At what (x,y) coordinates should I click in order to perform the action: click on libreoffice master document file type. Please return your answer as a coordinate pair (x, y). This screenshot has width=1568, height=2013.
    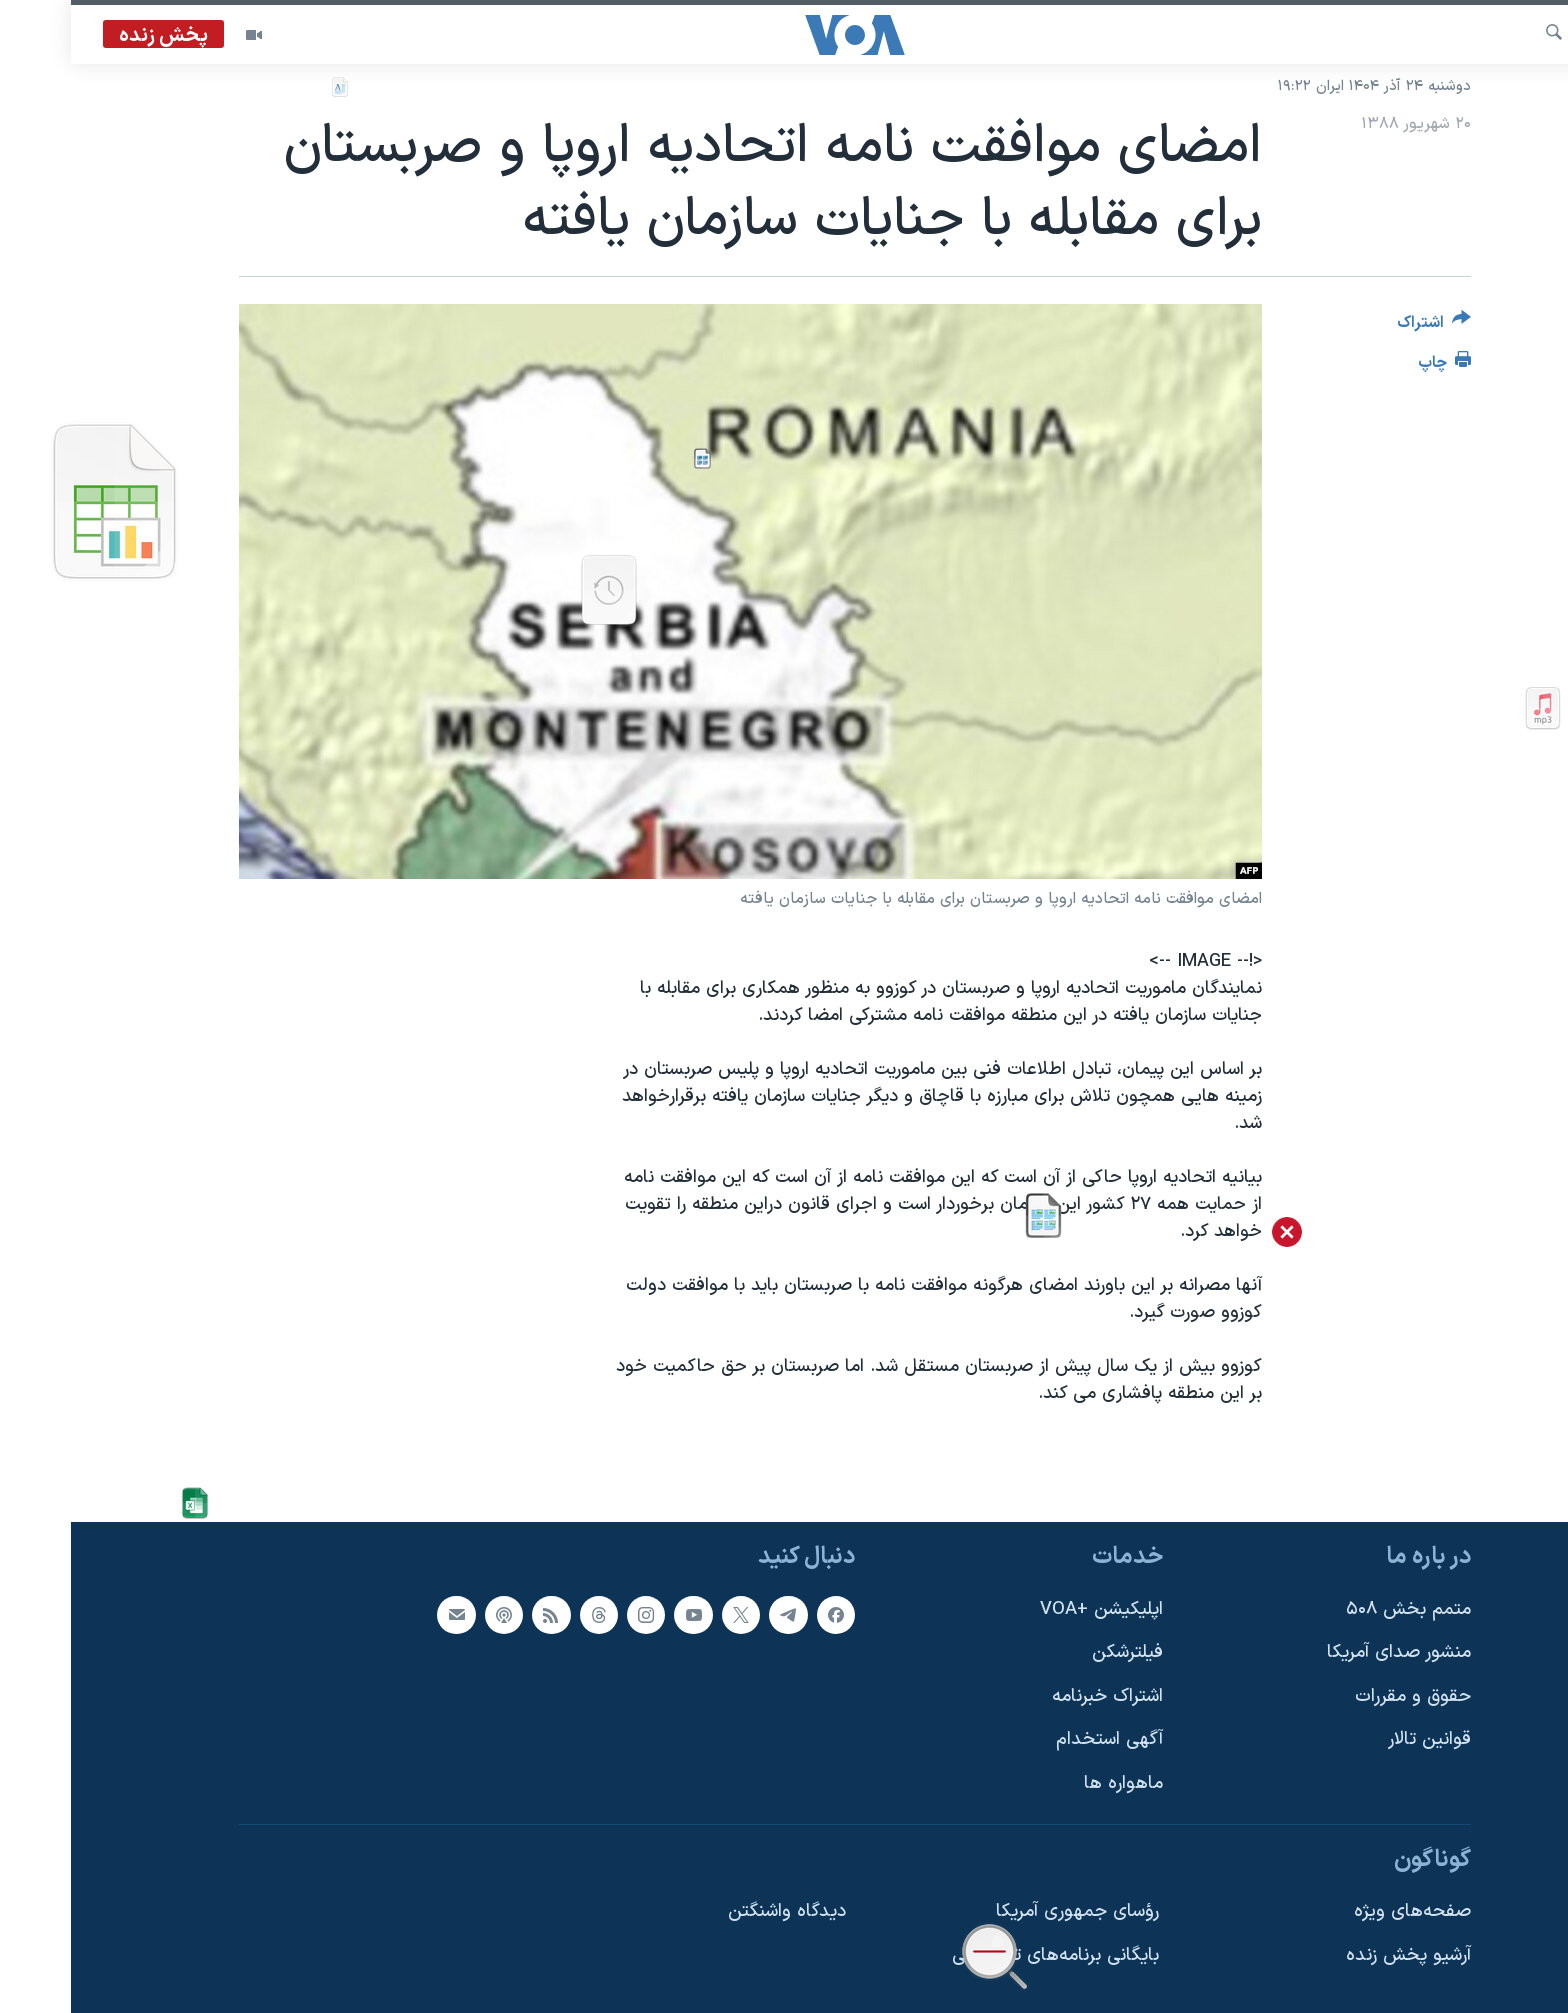
    Looking at the image, I should click on (1043, 1215).